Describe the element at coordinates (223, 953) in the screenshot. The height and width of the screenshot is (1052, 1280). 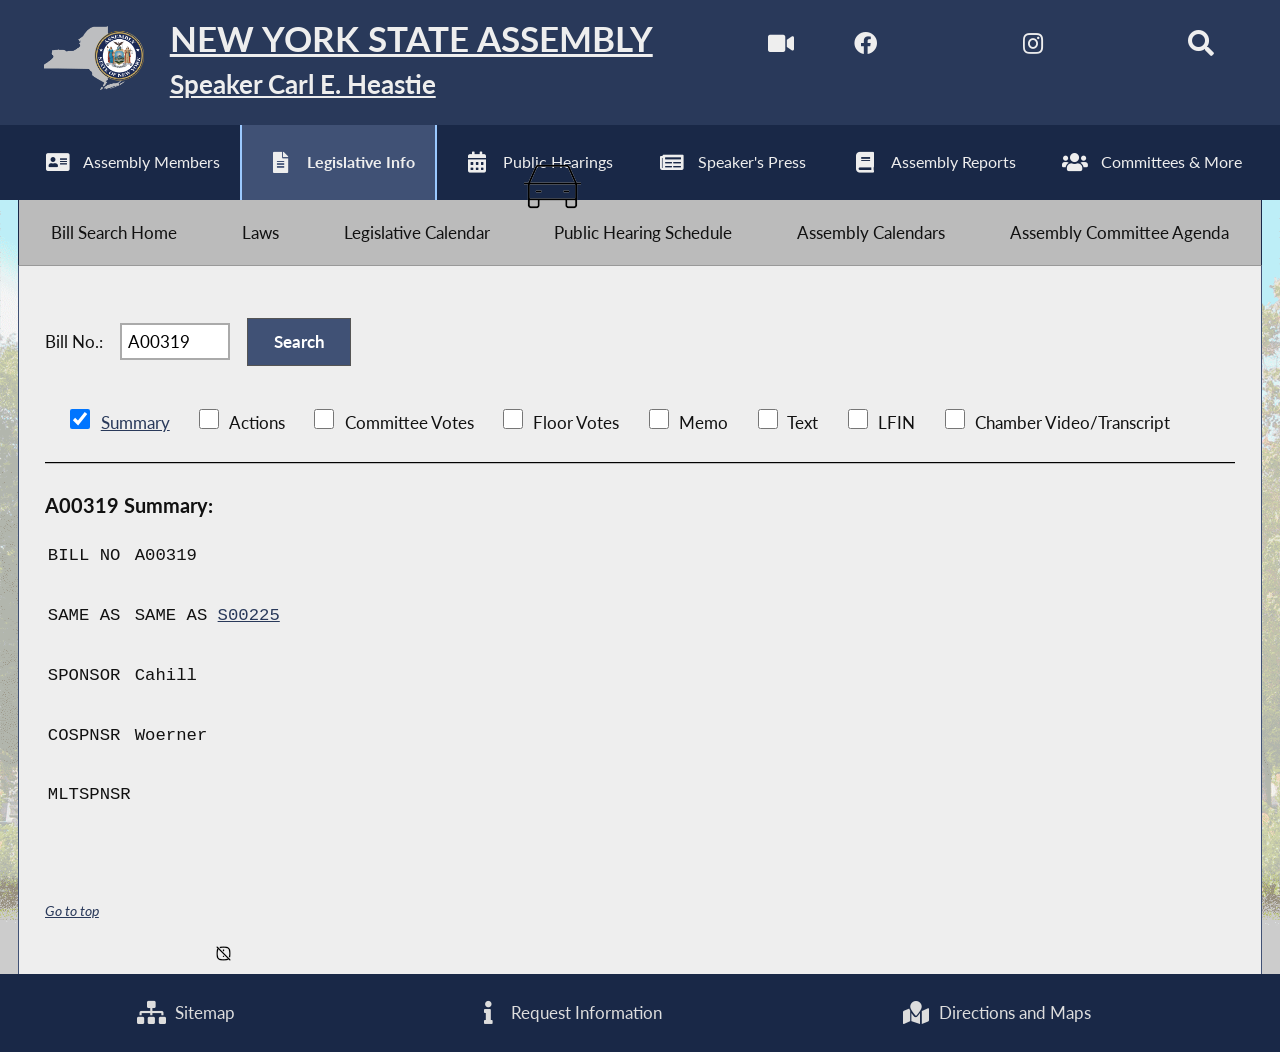
I see `disable or mute alert notifications` at that location.